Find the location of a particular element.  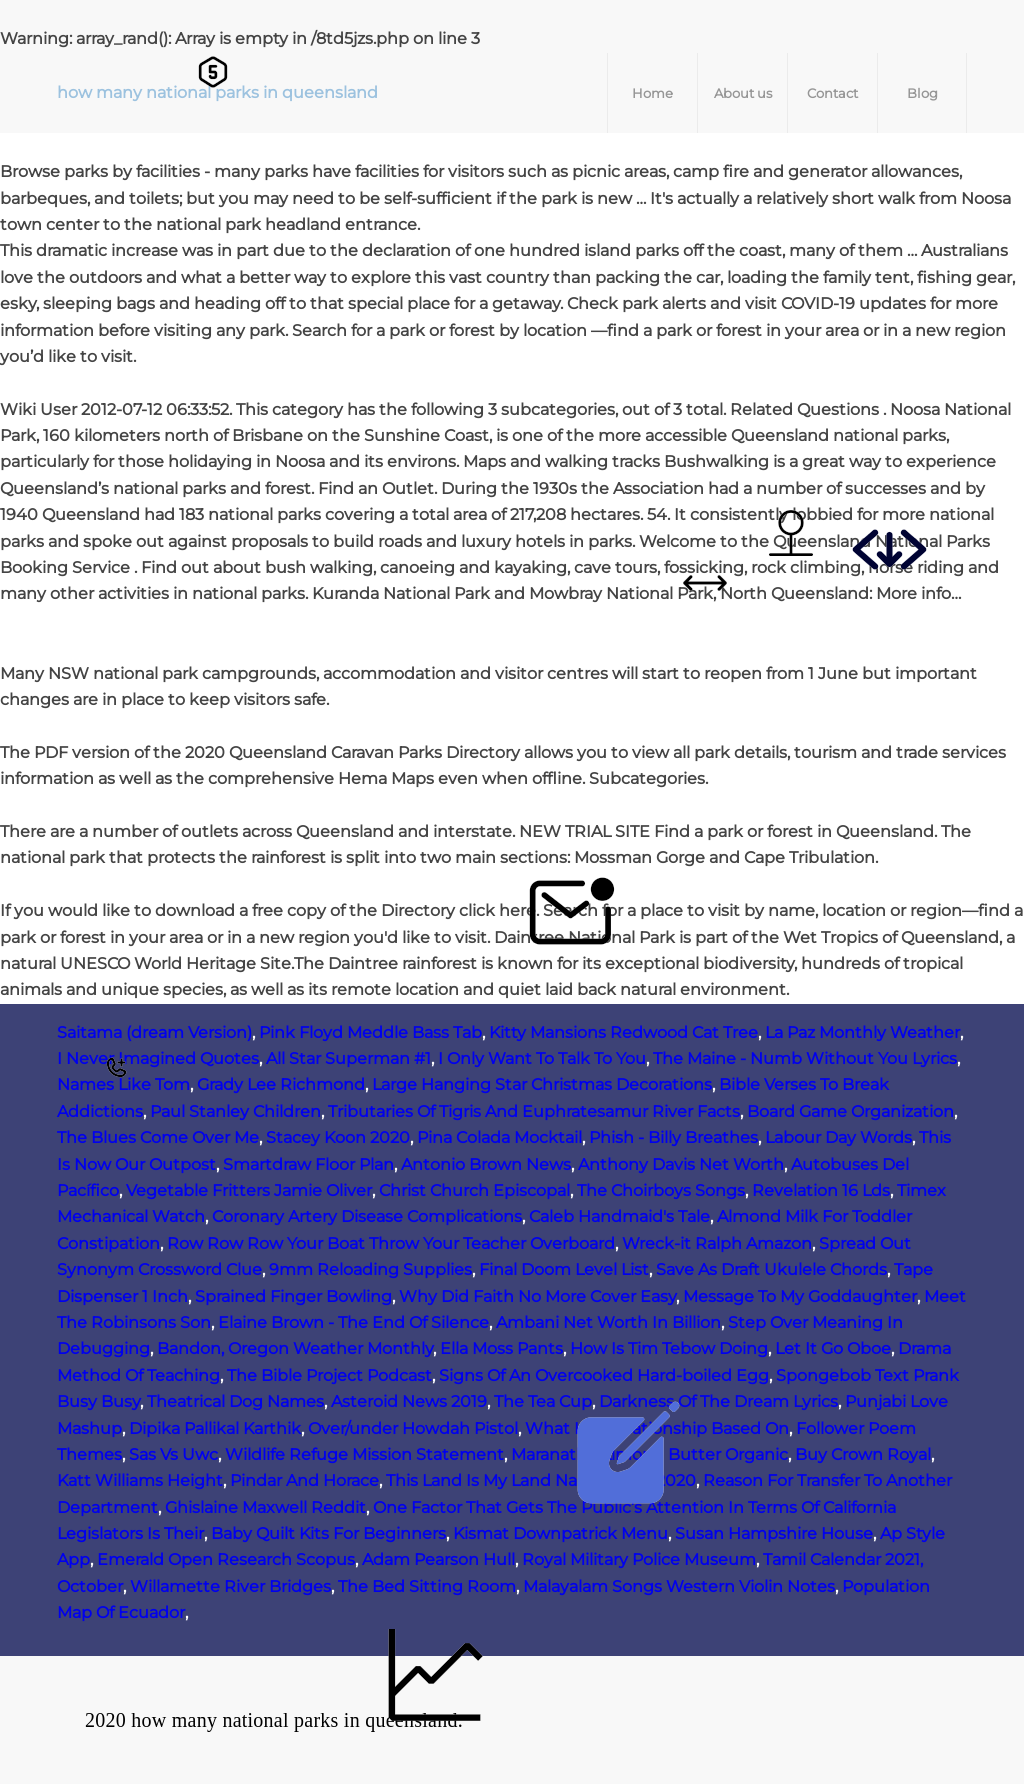

indicates step 5 in a multi-step process is located at coordinates (213, 72).